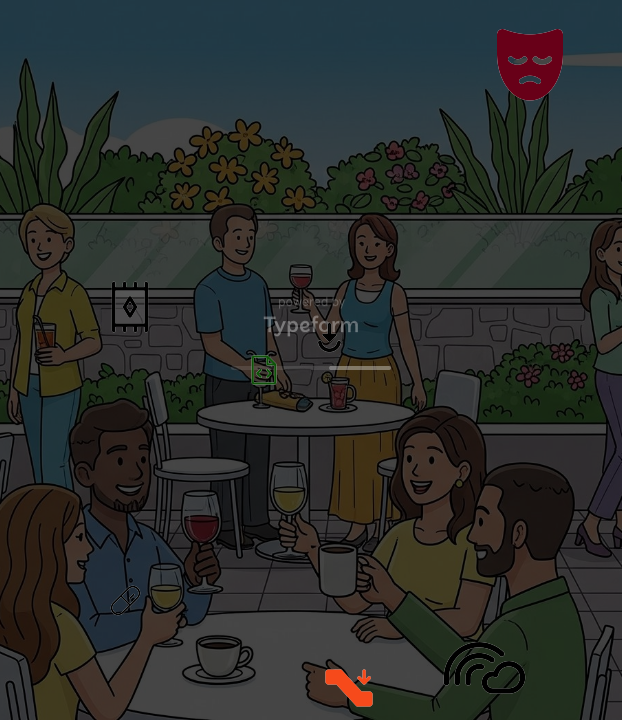 The height and width of the screenshot is (720, 622). I want to click on indicates sad or negative mood/emotion, so click(530, 62).